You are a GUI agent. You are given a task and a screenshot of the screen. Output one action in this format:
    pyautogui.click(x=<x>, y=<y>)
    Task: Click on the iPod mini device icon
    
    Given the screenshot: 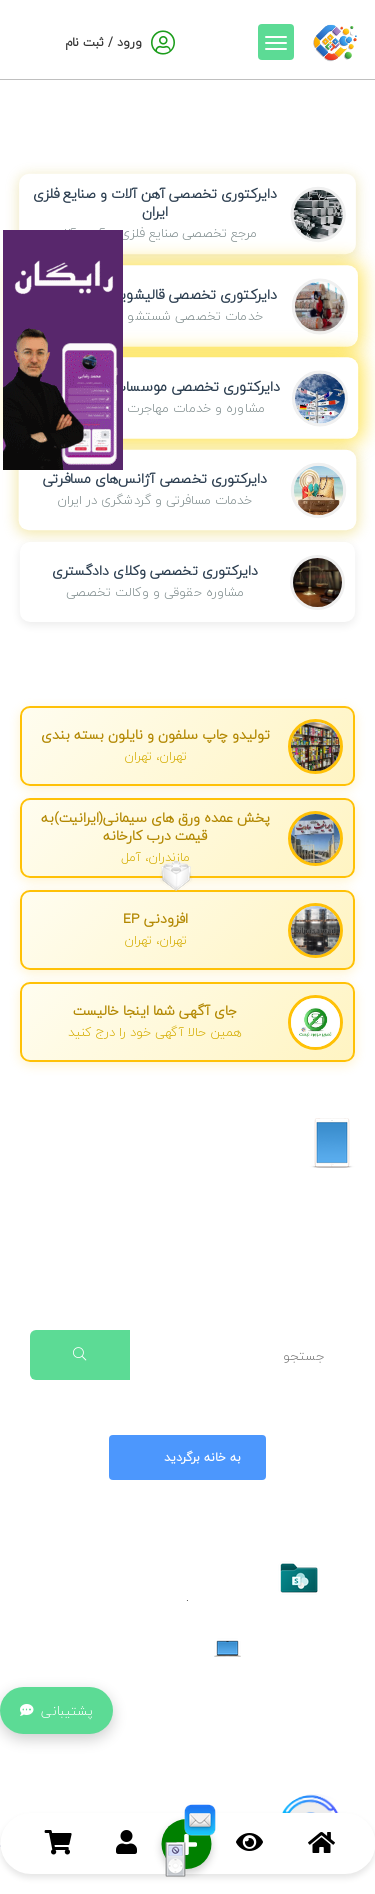 What is the action you would take?
    pyautogui.click(x=175, y=1859)
    